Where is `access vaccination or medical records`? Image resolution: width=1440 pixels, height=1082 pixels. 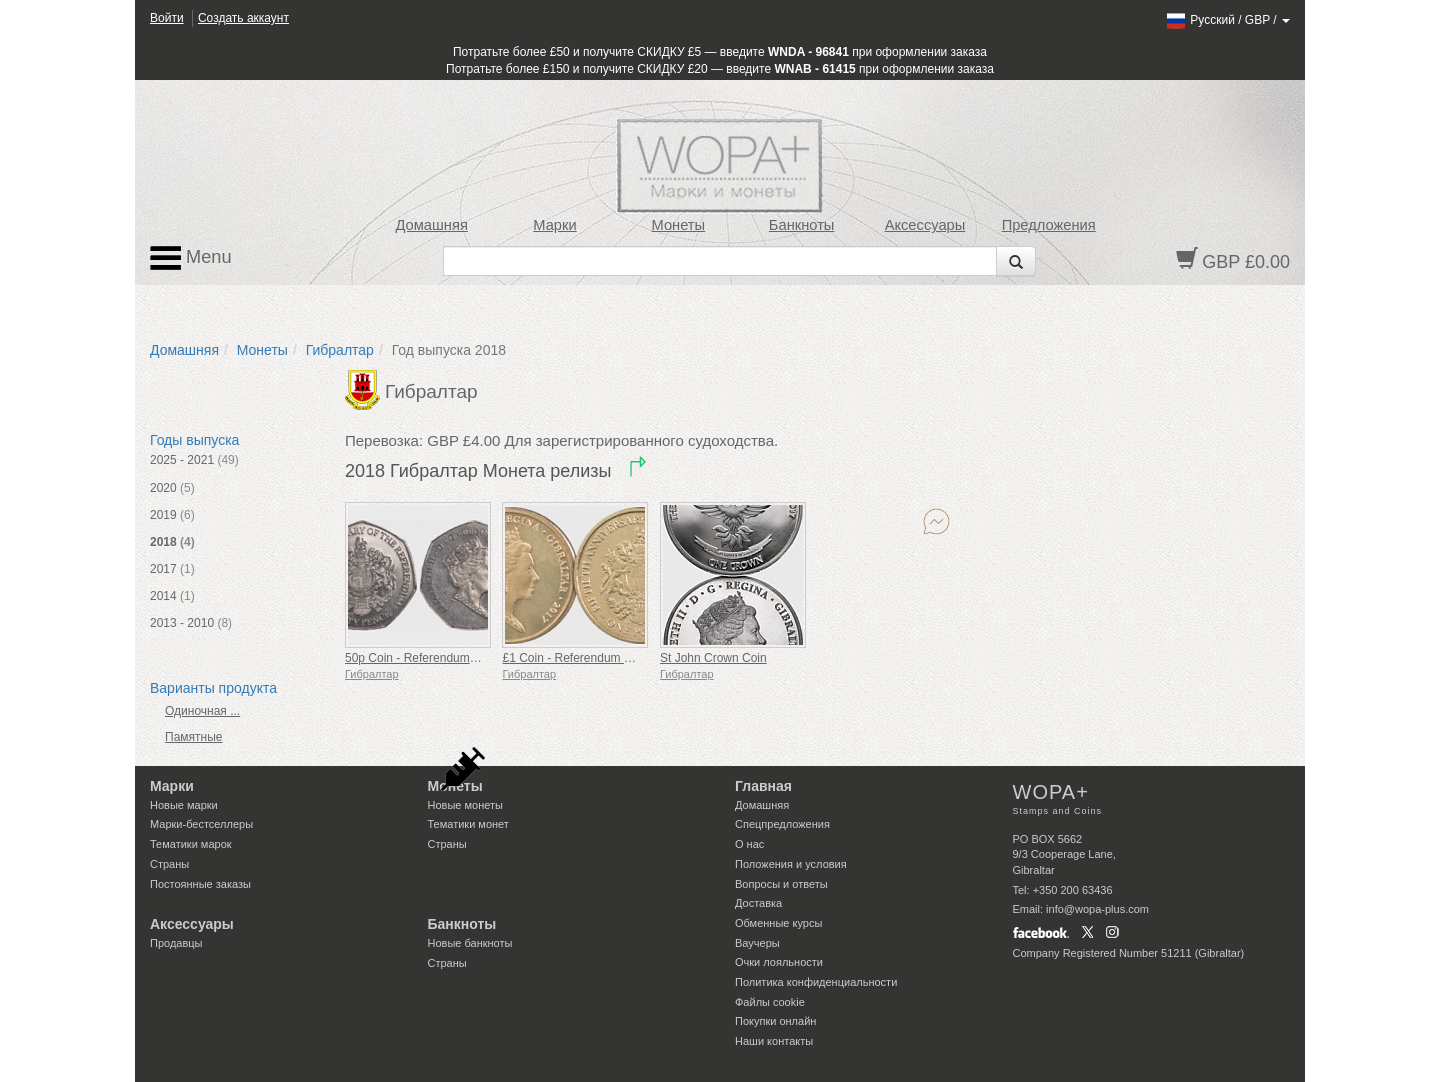
access vaccination or medical records is located at coordinates (463, 769).